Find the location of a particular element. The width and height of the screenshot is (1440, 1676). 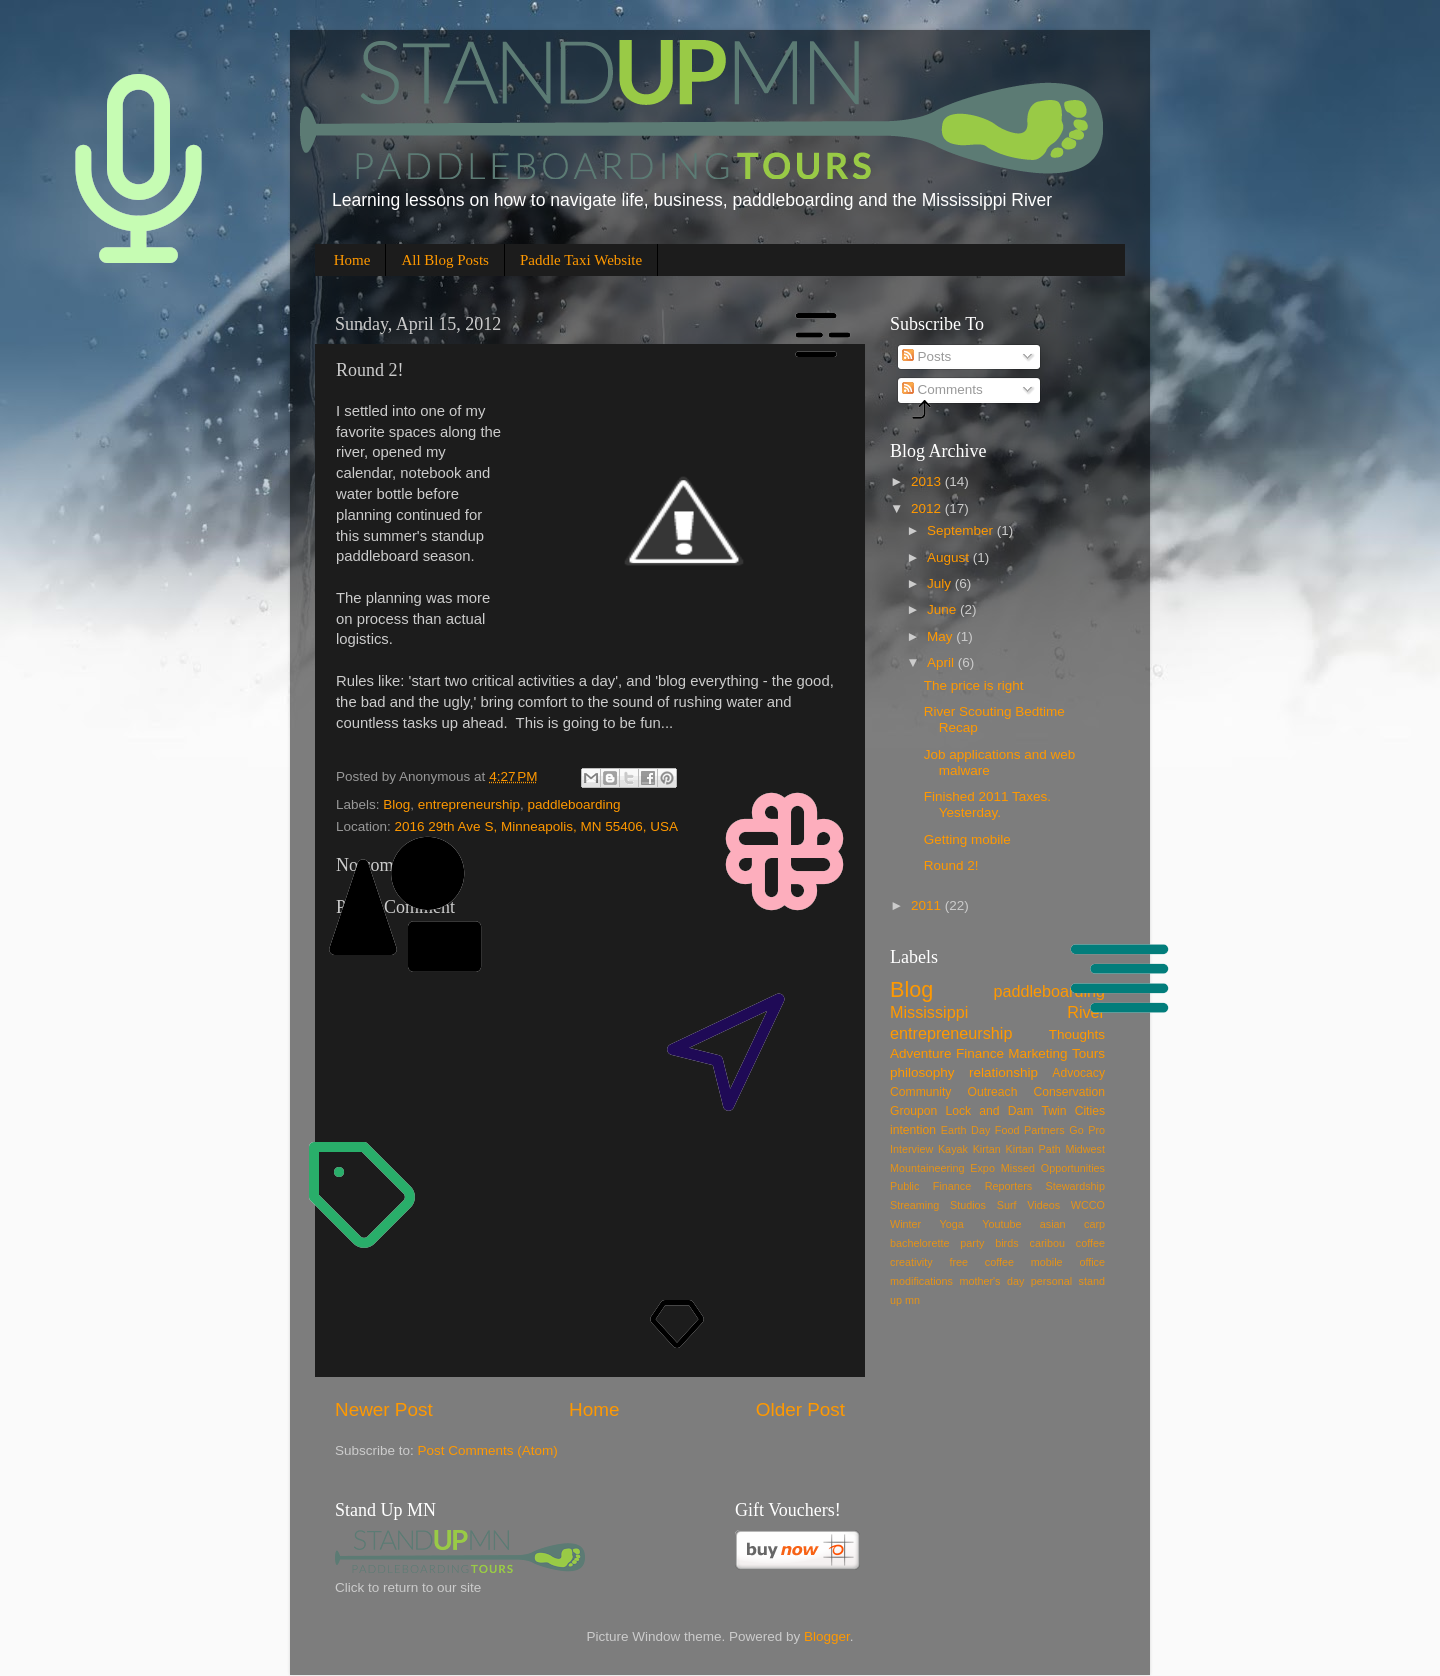

tap to use voice input is located at coordinates (138, 168).